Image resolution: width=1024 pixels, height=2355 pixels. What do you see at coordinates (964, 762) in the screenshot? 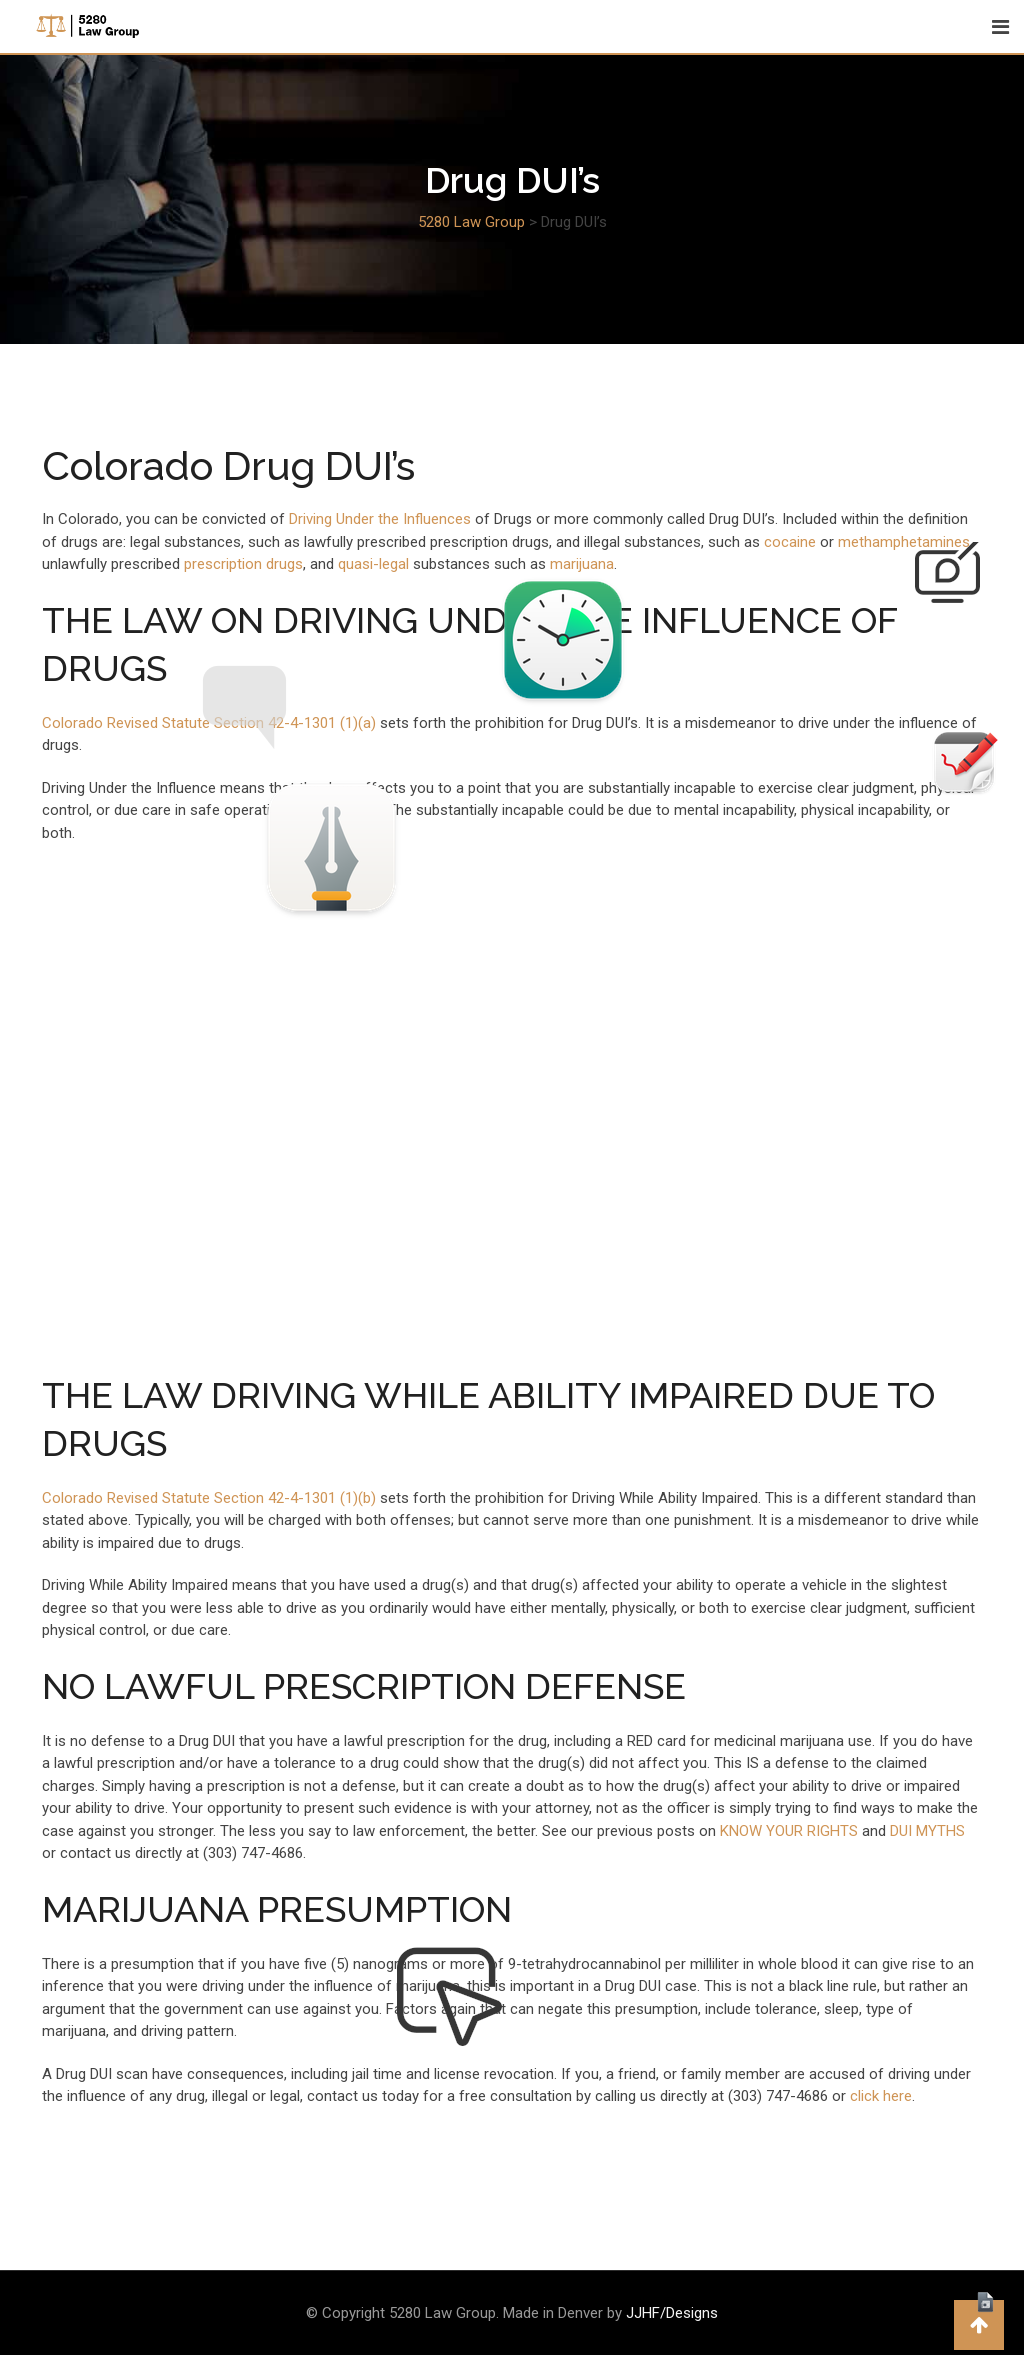
I see `open drawing app` at bounding box center [964, 762].